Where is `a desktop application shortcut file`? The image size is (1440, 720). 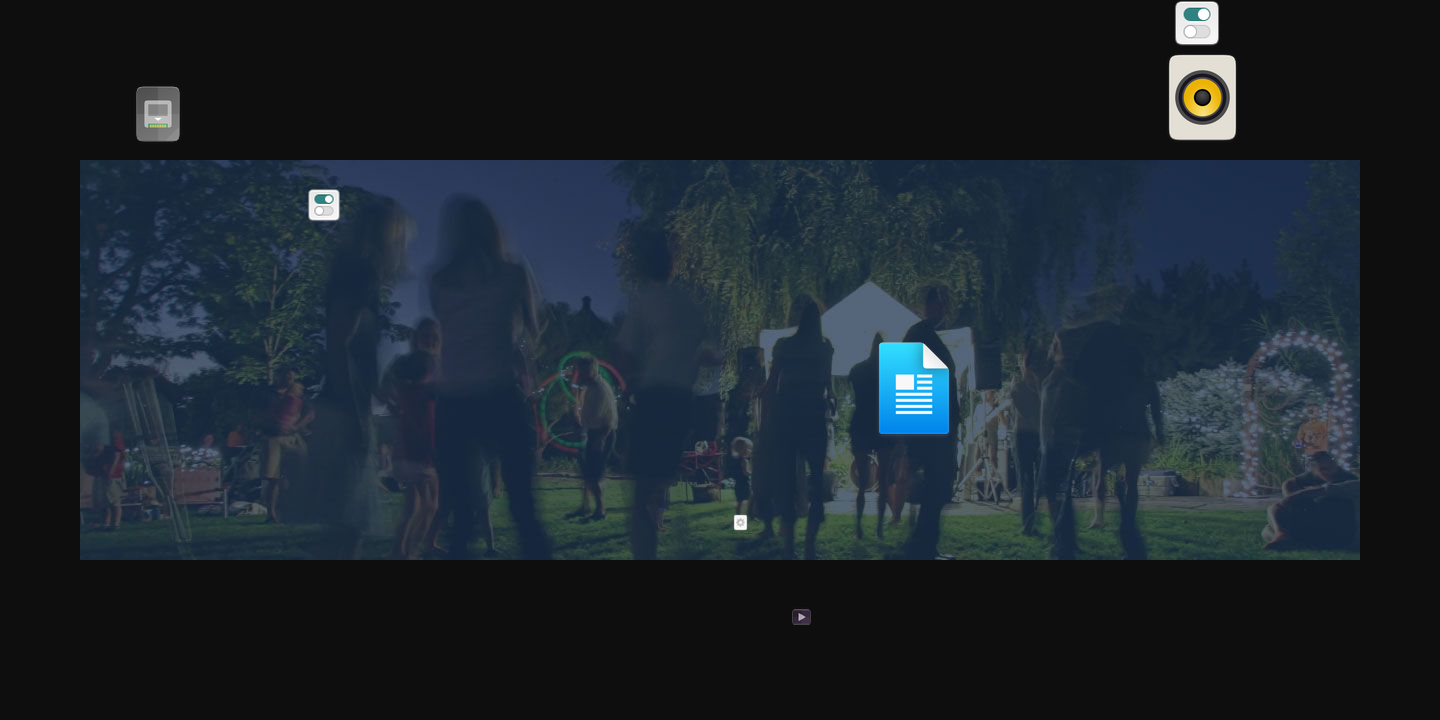
a desktop application shortcut file is located at coordinates (740, 522).